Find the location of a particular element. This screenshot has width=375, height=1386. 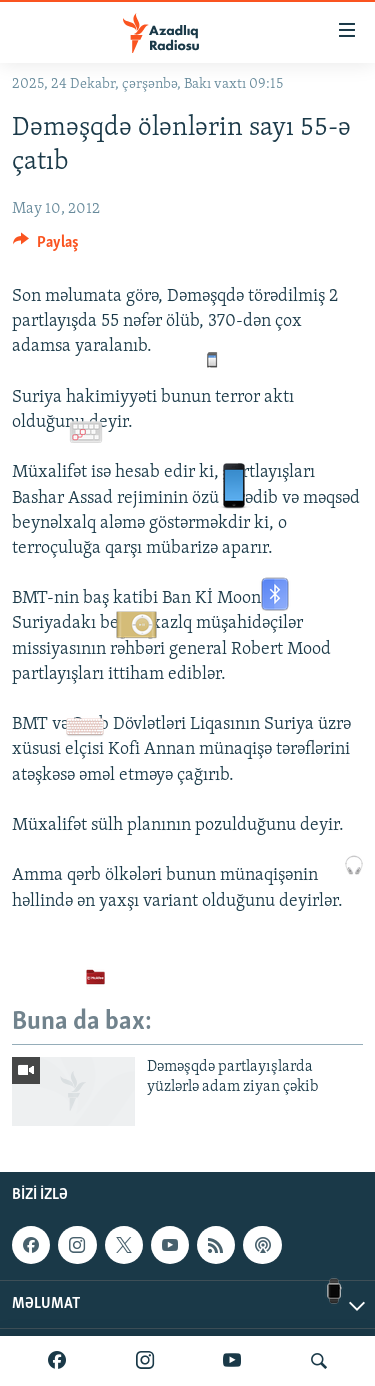

indicates bluetooth is currently active and connected is located at coordinates (275, 594).